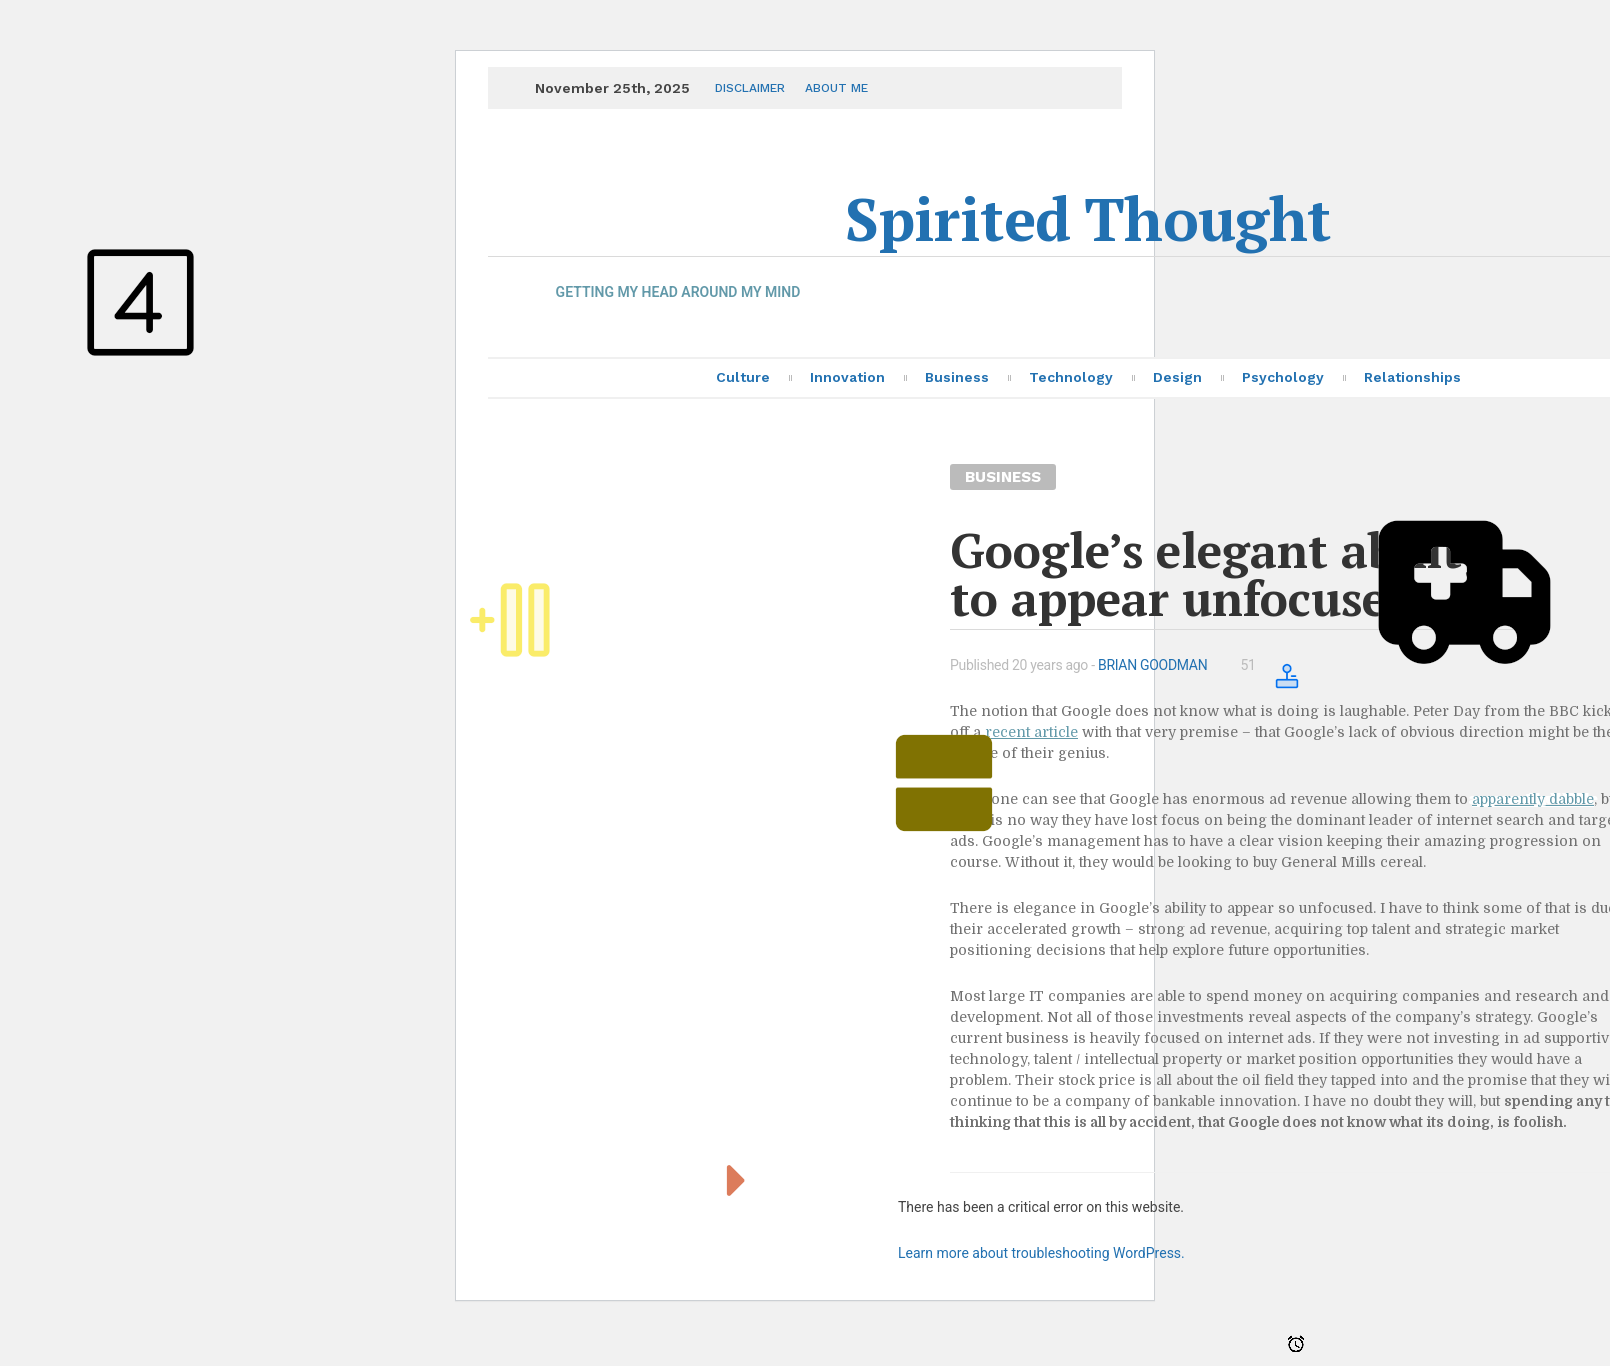 This screenshot has height=1366, width=1610. I want to click on navigate to the next item or page, so click(733, 1180).